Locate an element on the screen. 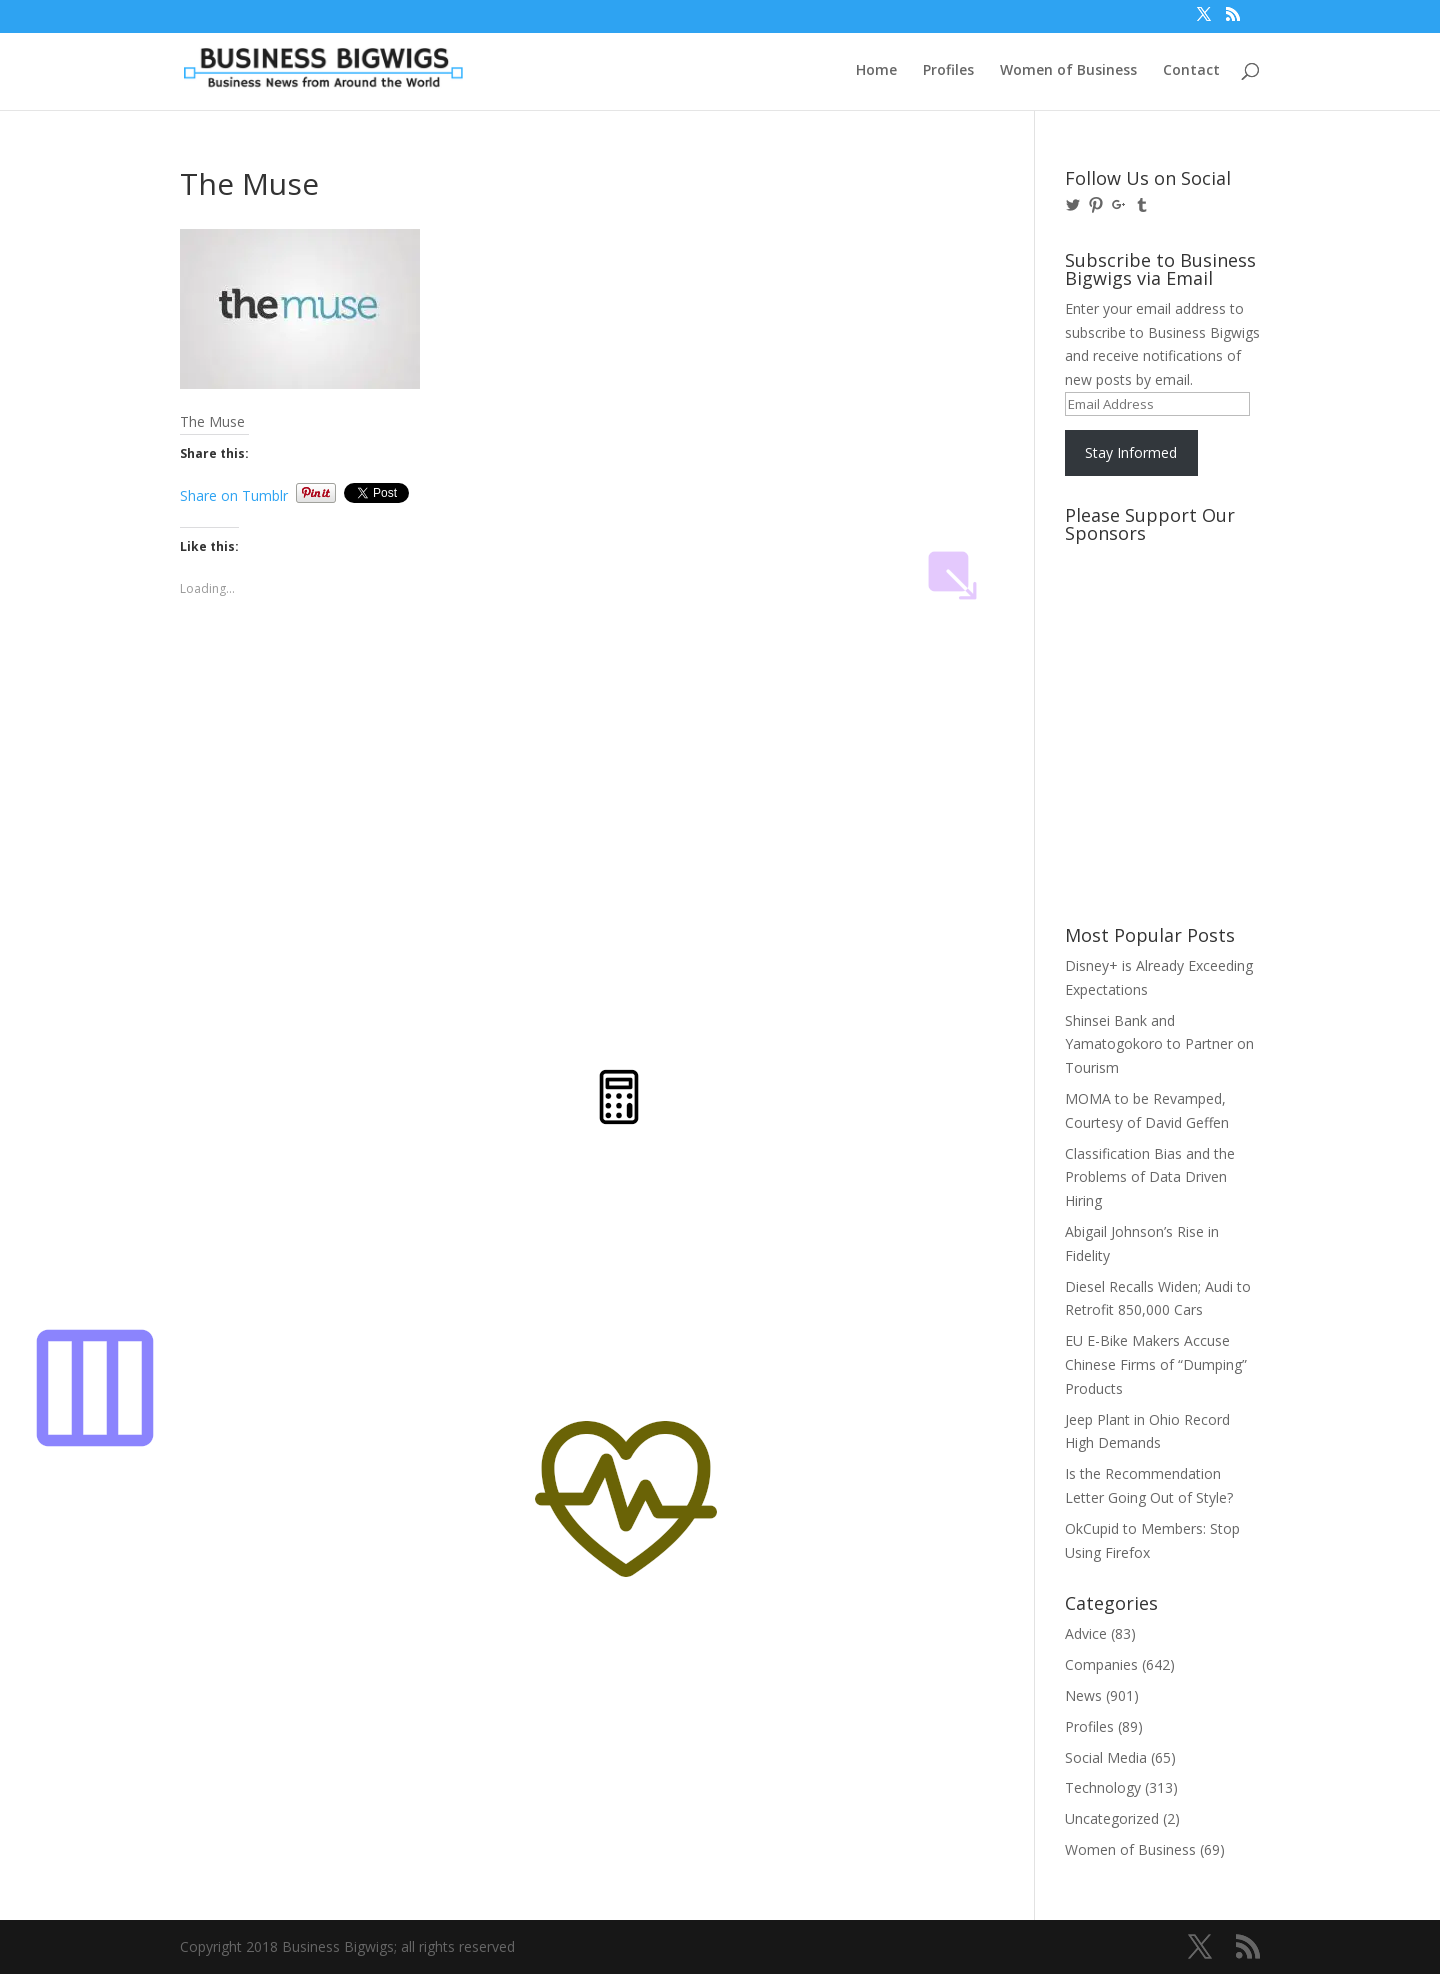 The width and height of the screenshot is (1440, 1974). switch to three-column layout is located at coordinates (95, 1388).